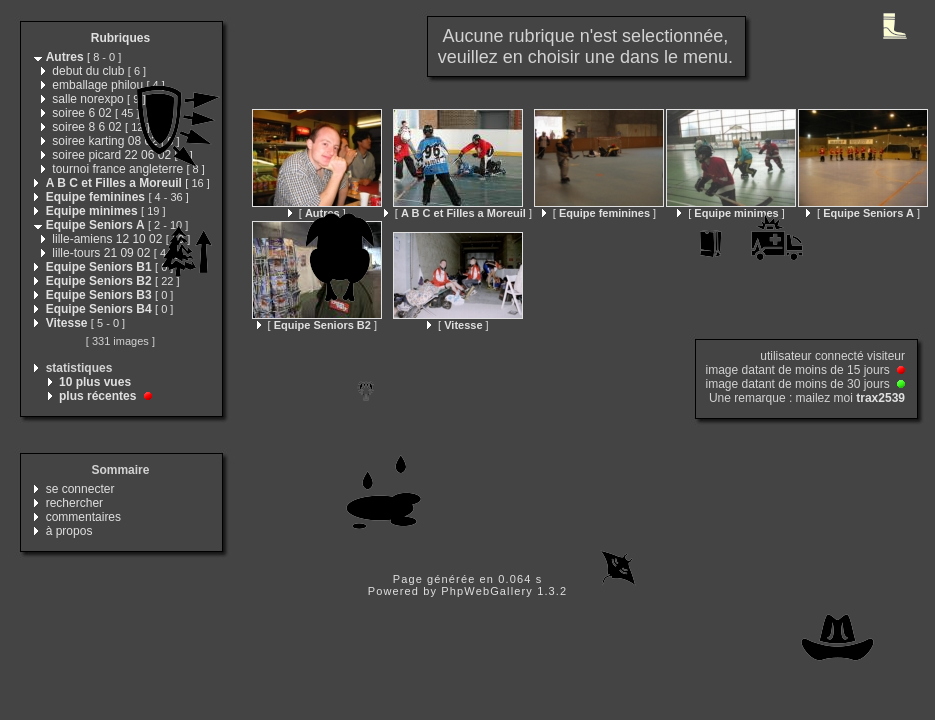 The width and height of the screenshot is (935, 720). Describe the element at coordinates (186, 250) in the screenshot. I see `track your forest or tree growth progress` at that location.